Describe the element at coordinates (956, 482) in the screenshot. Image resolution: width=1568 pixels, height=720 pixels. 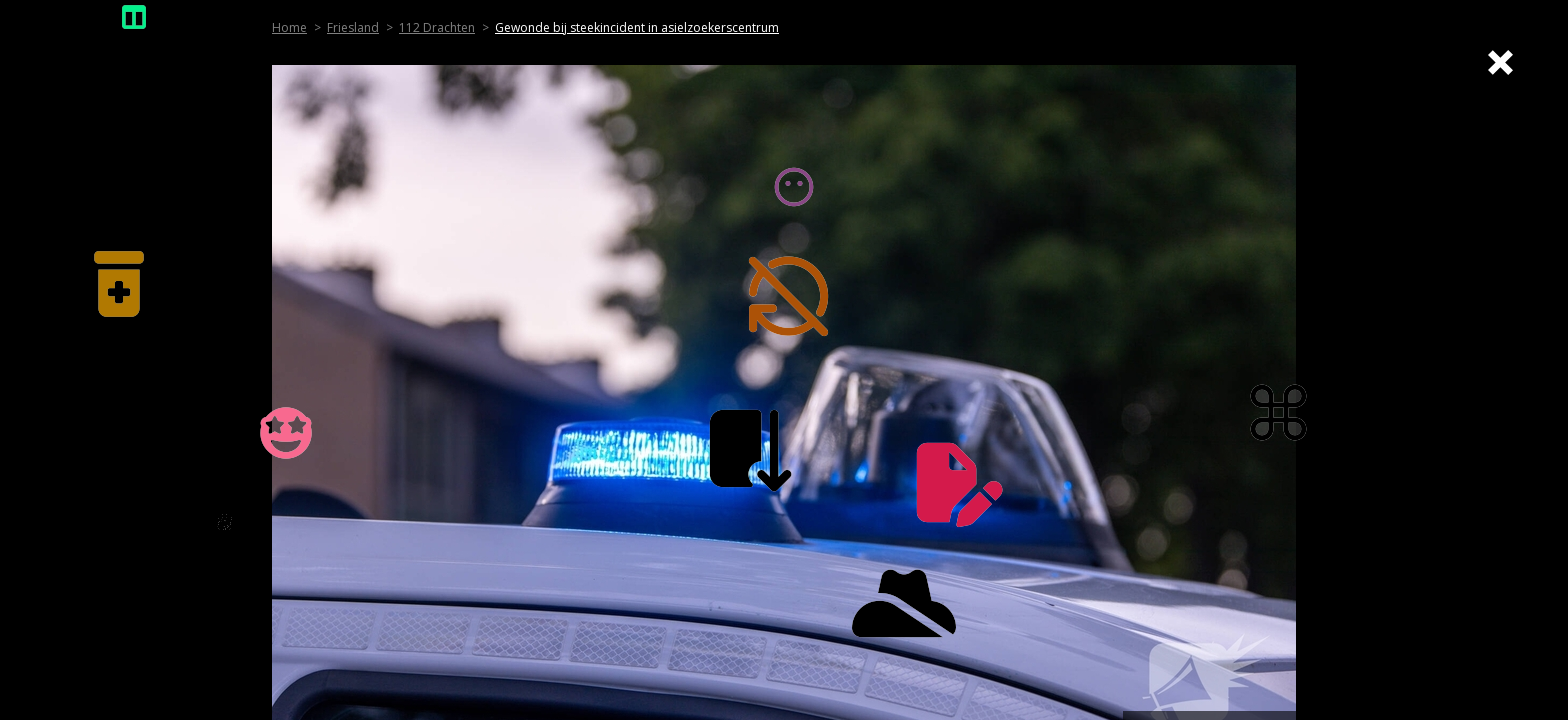
I see `edit this document` at that location.